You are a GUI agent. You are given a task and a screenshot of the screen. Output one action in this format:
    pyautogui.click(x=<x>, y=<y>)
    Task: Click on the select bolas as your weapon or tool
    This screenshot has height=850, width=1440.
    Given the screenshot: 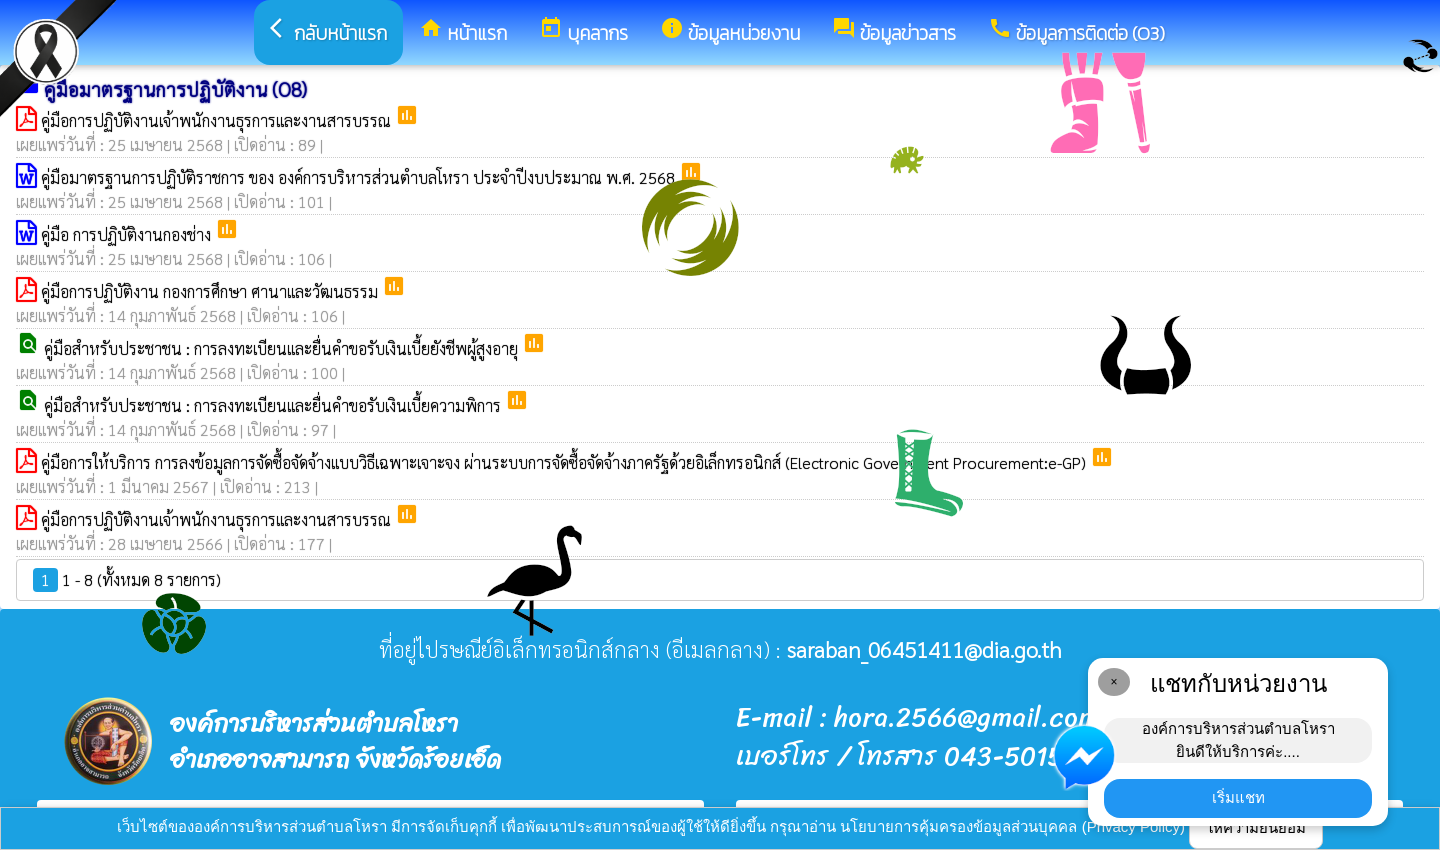 What is the action you would take?
    pyautogui.click(x=1420, y=56)
    